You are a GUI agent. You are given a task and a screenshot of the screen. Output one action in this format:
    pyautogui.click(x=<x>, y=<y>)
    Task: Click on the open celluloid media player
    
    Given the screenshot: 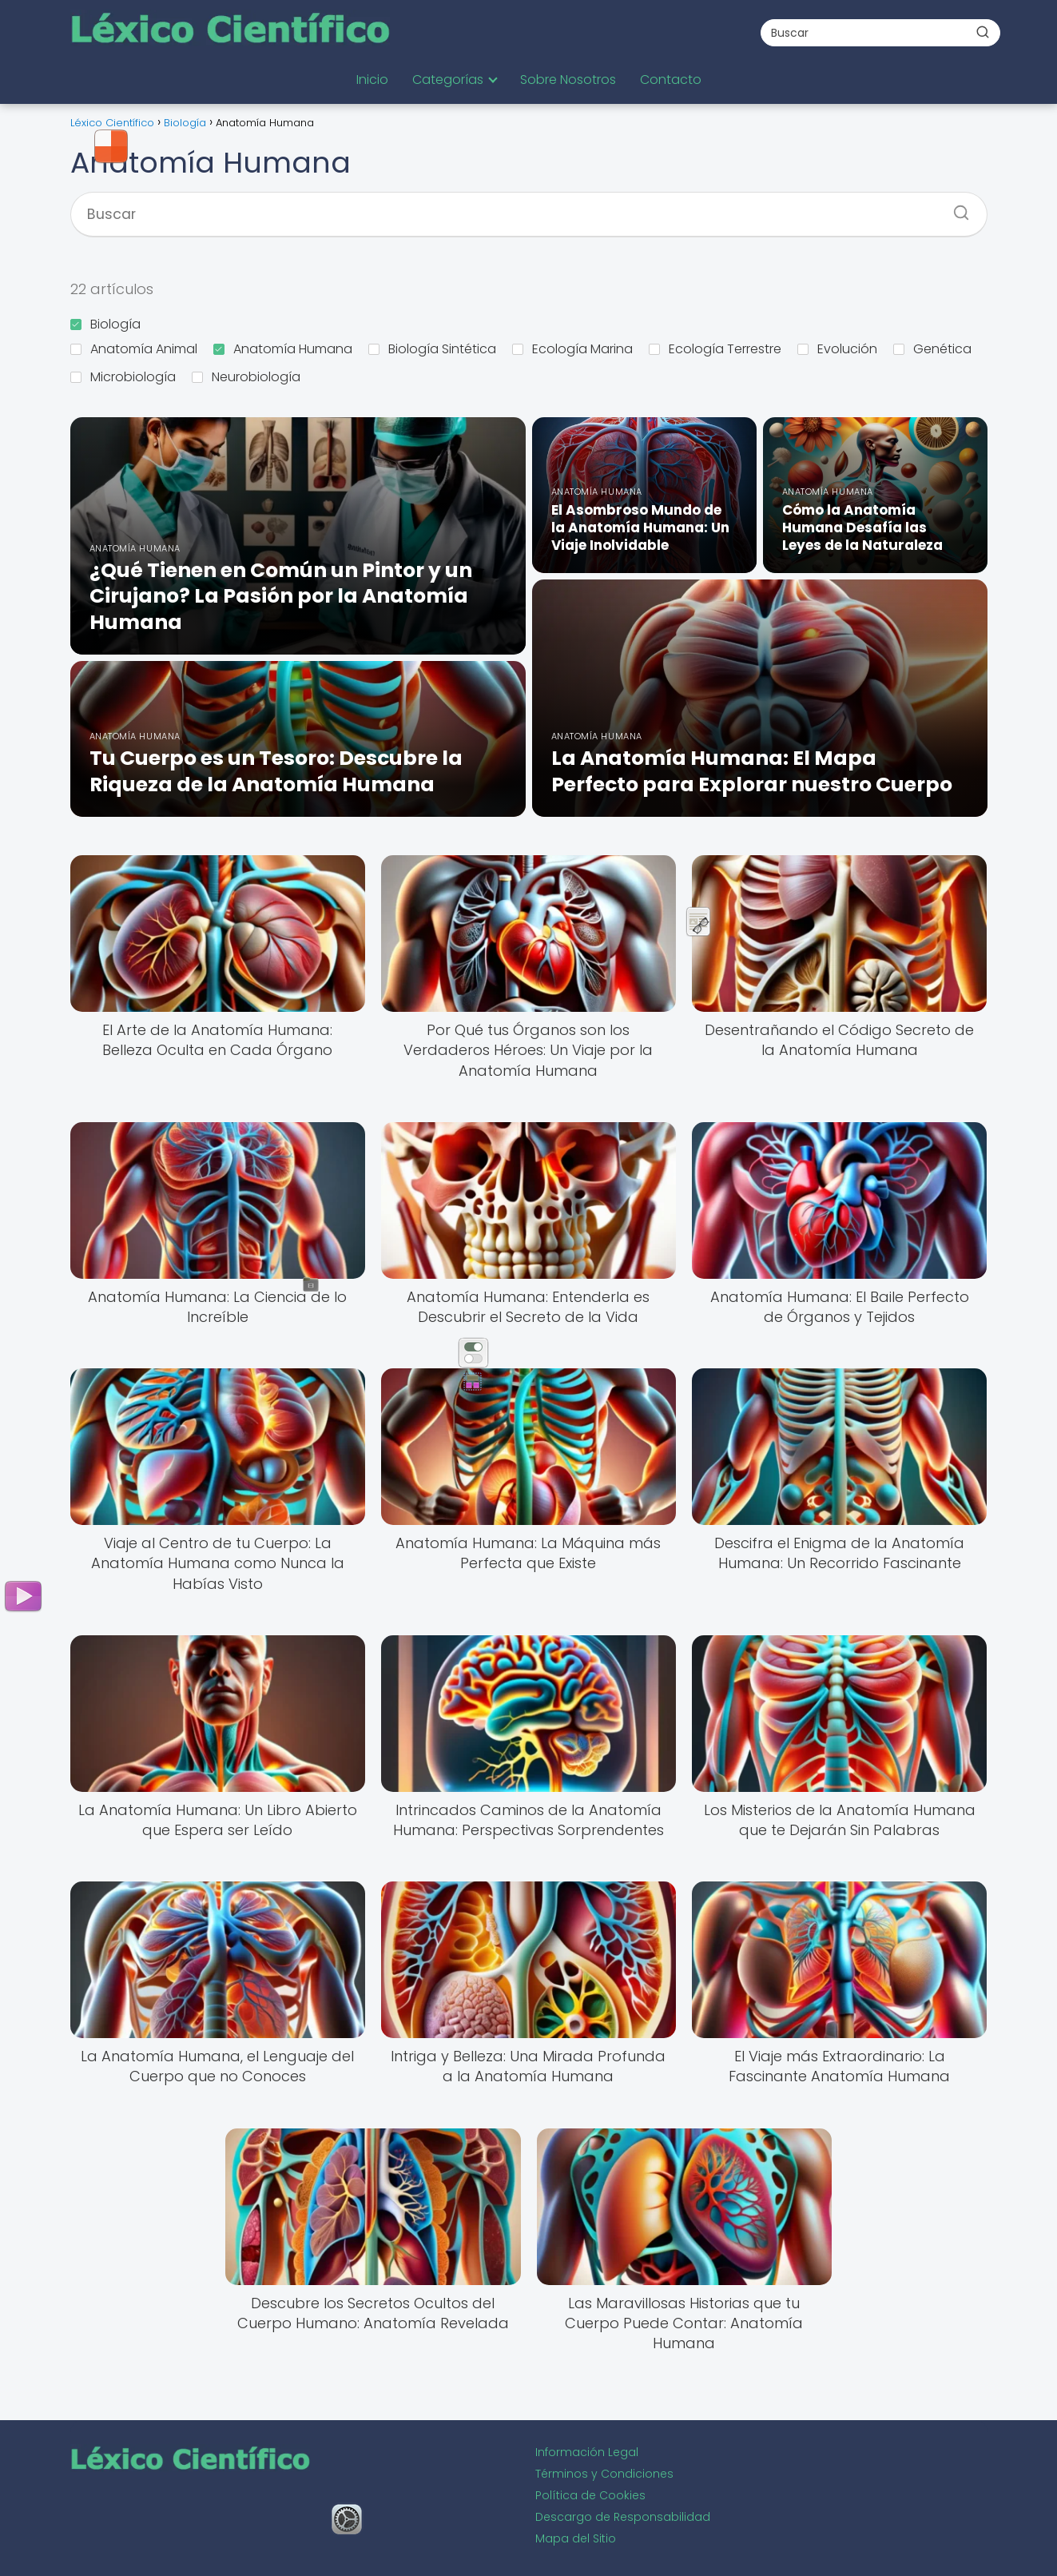 What is the action you would take?
    pyautogui.click(x=23, y=1596)
    